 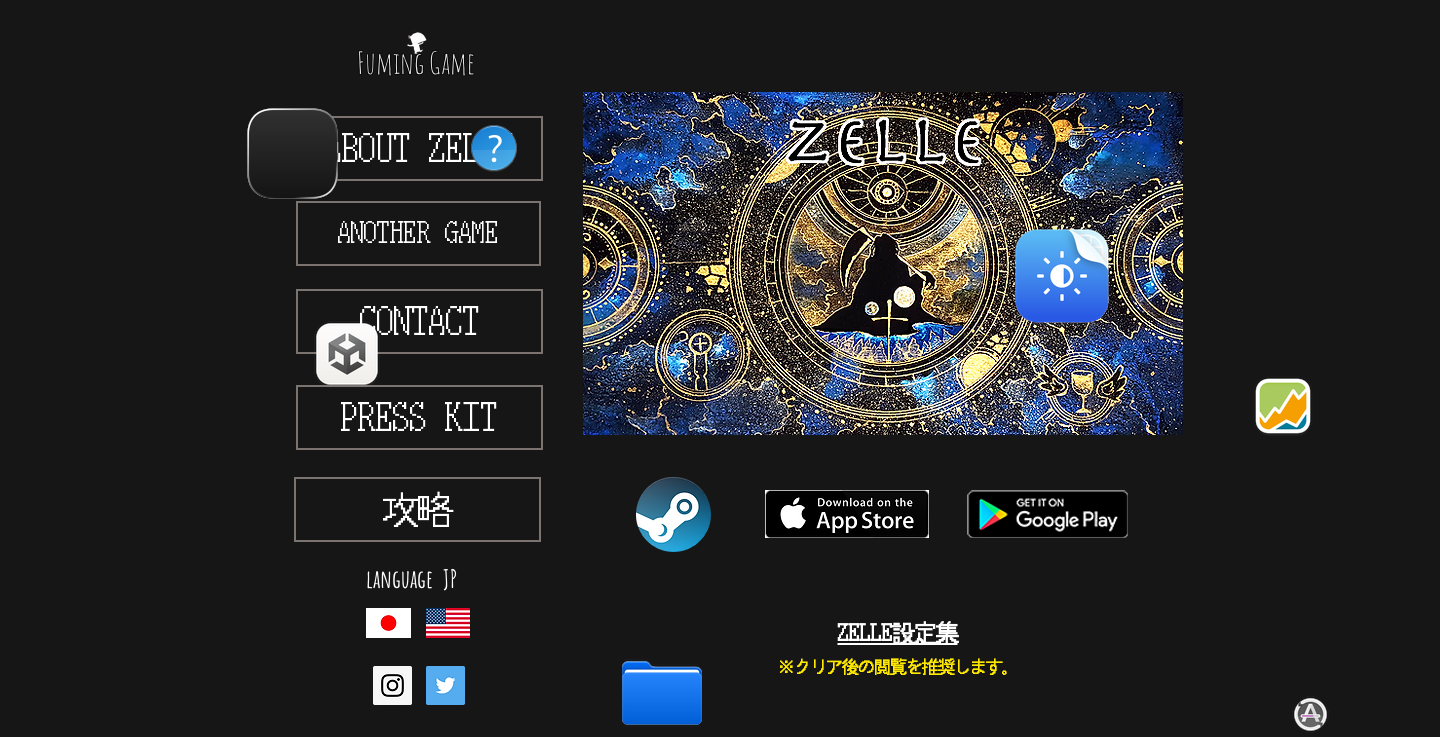 I want to click on adjust night shift or display color temperature settings, so click(x=1062, y=276).